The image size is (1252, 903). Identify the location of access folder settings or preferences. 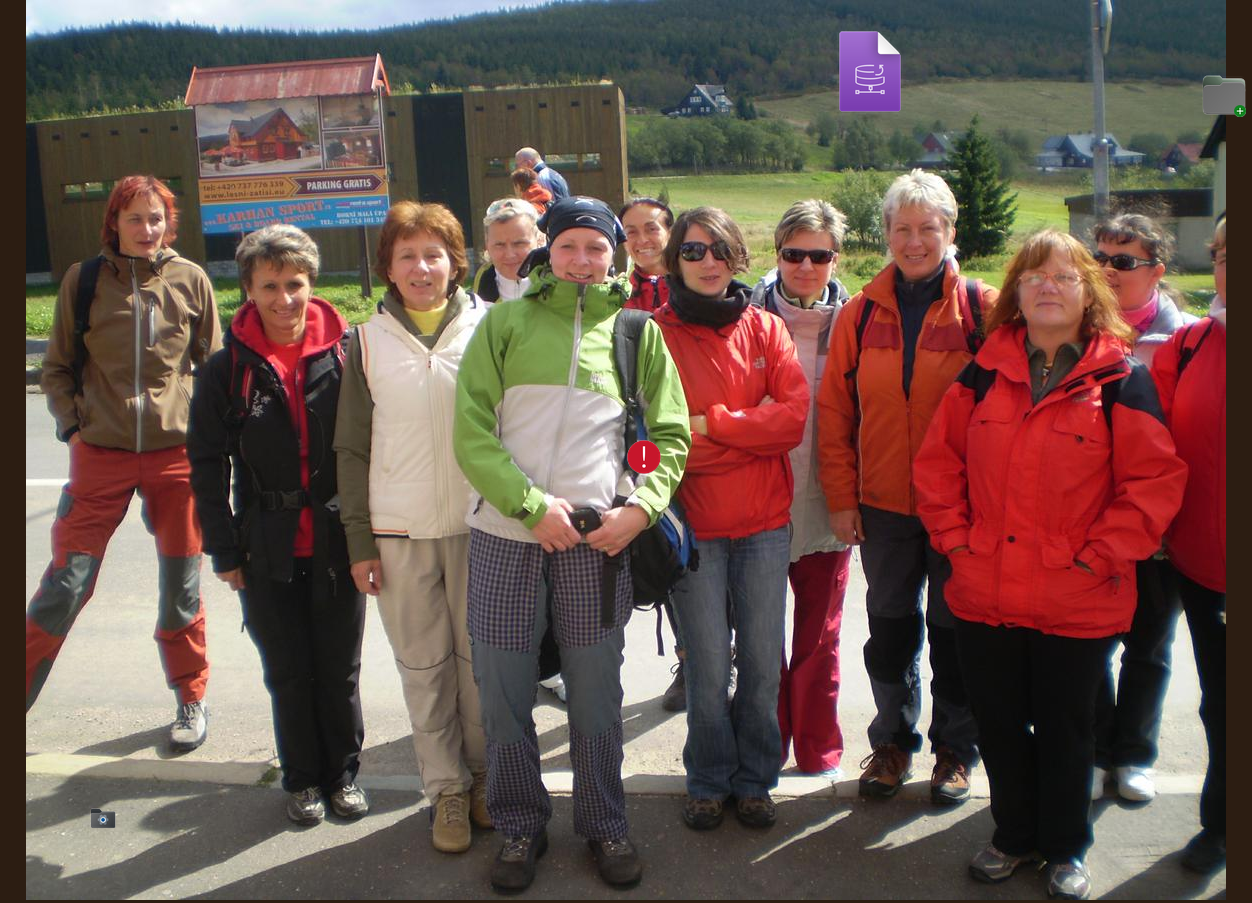
(103, 819).